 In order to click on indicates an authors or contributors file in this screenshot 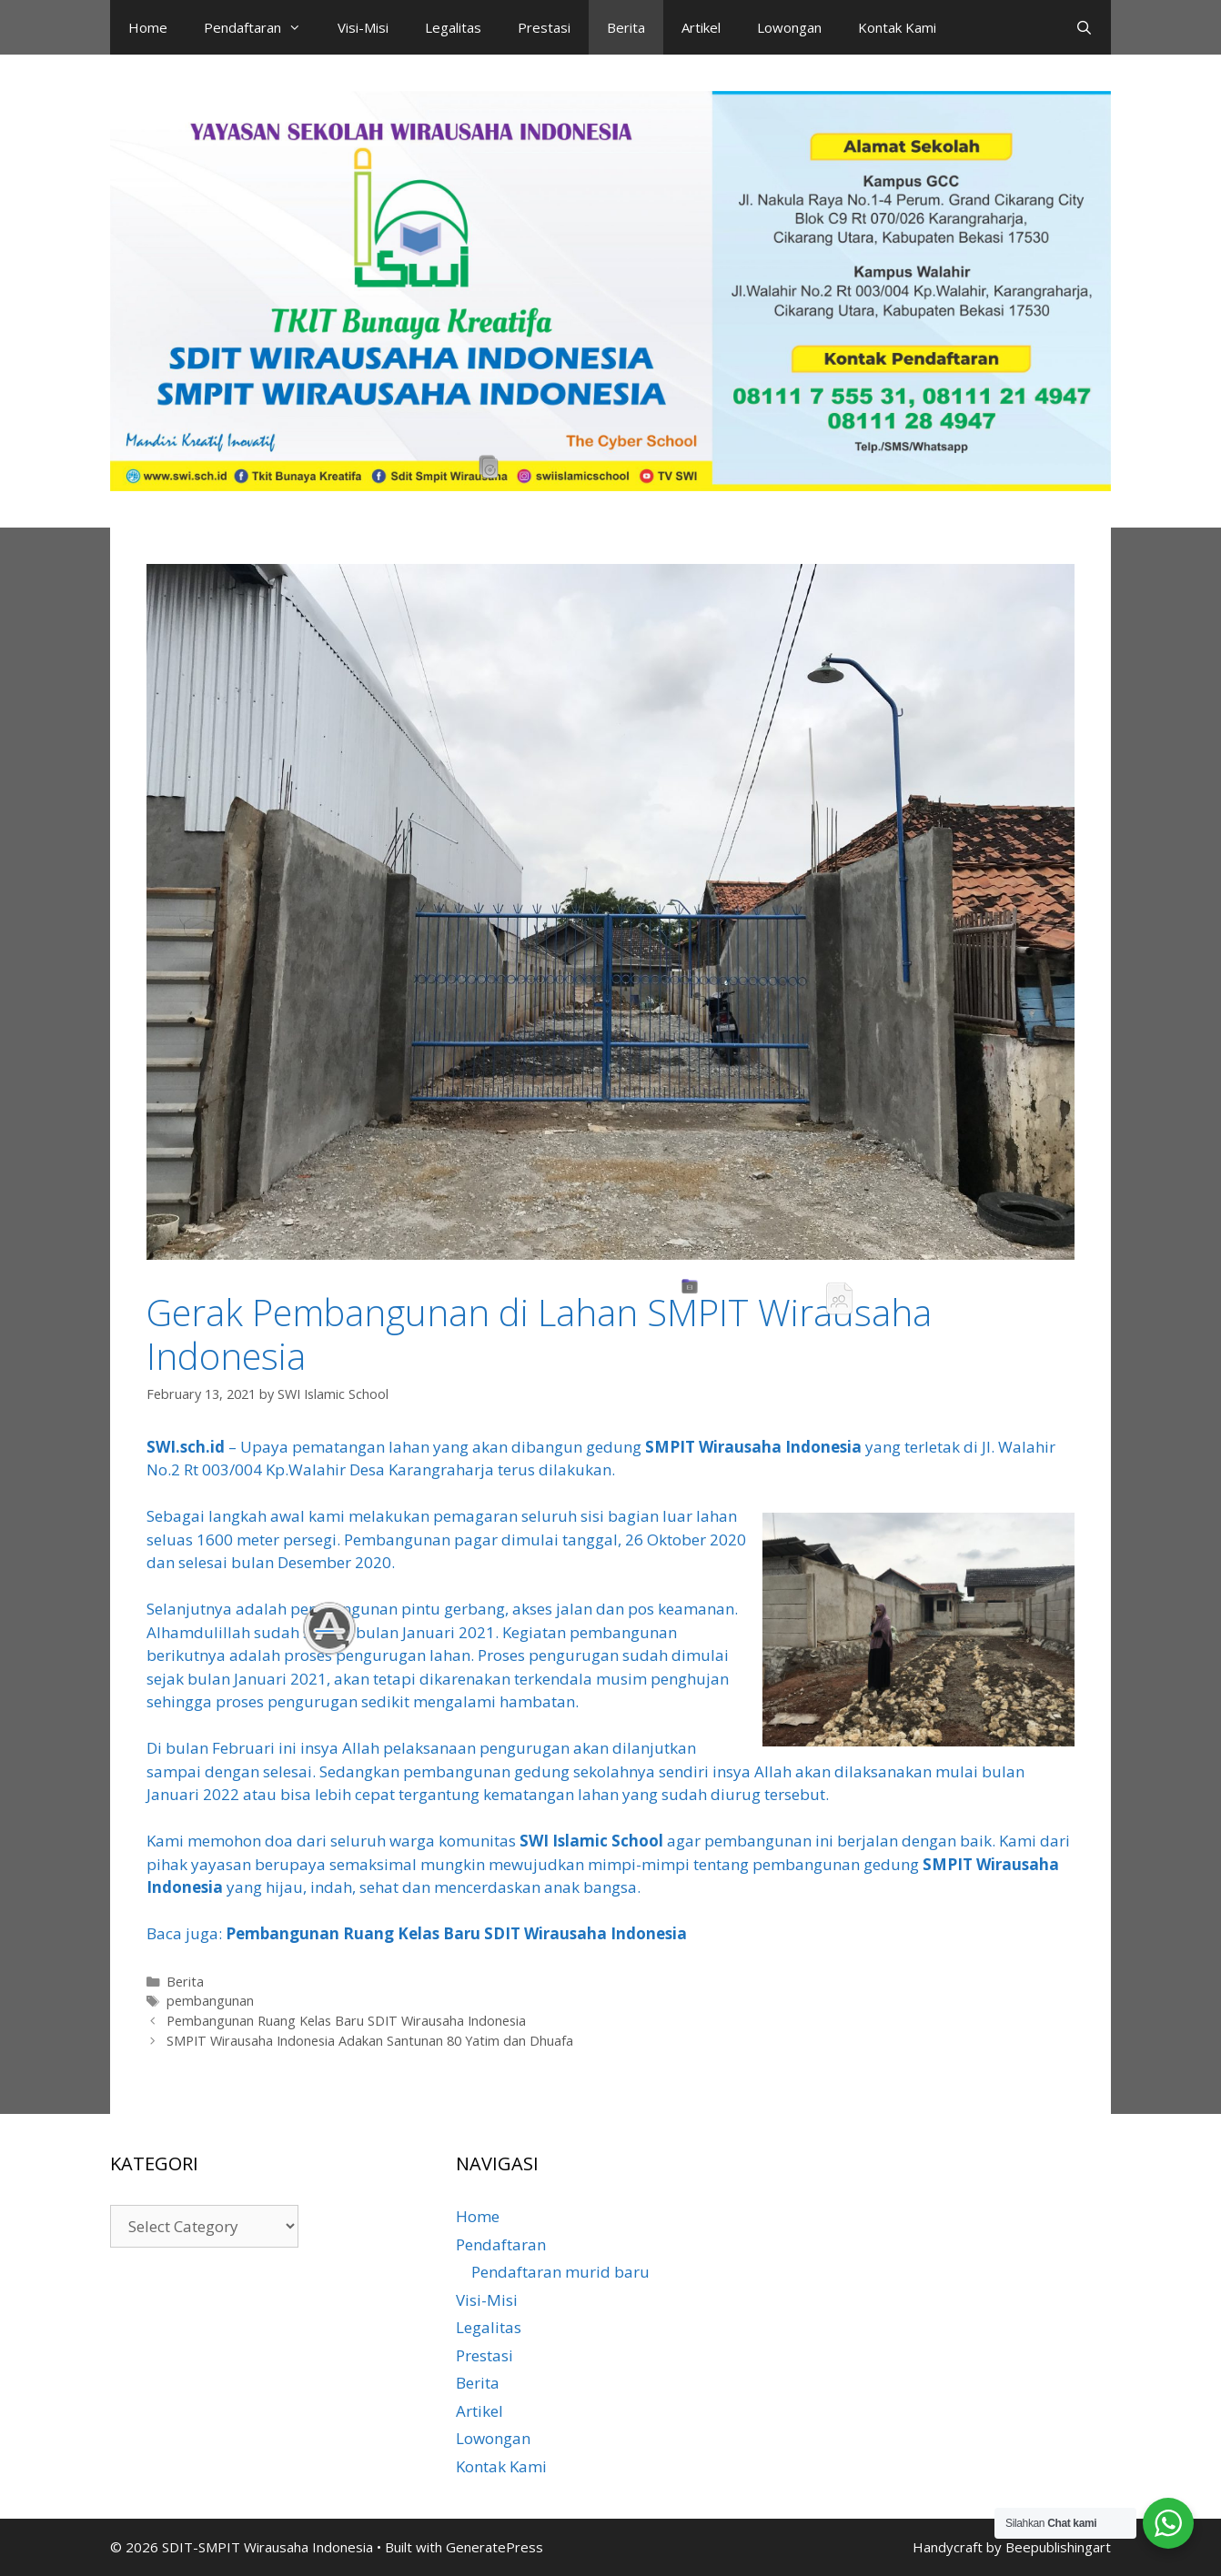, I will do `click(839, 1298)`.